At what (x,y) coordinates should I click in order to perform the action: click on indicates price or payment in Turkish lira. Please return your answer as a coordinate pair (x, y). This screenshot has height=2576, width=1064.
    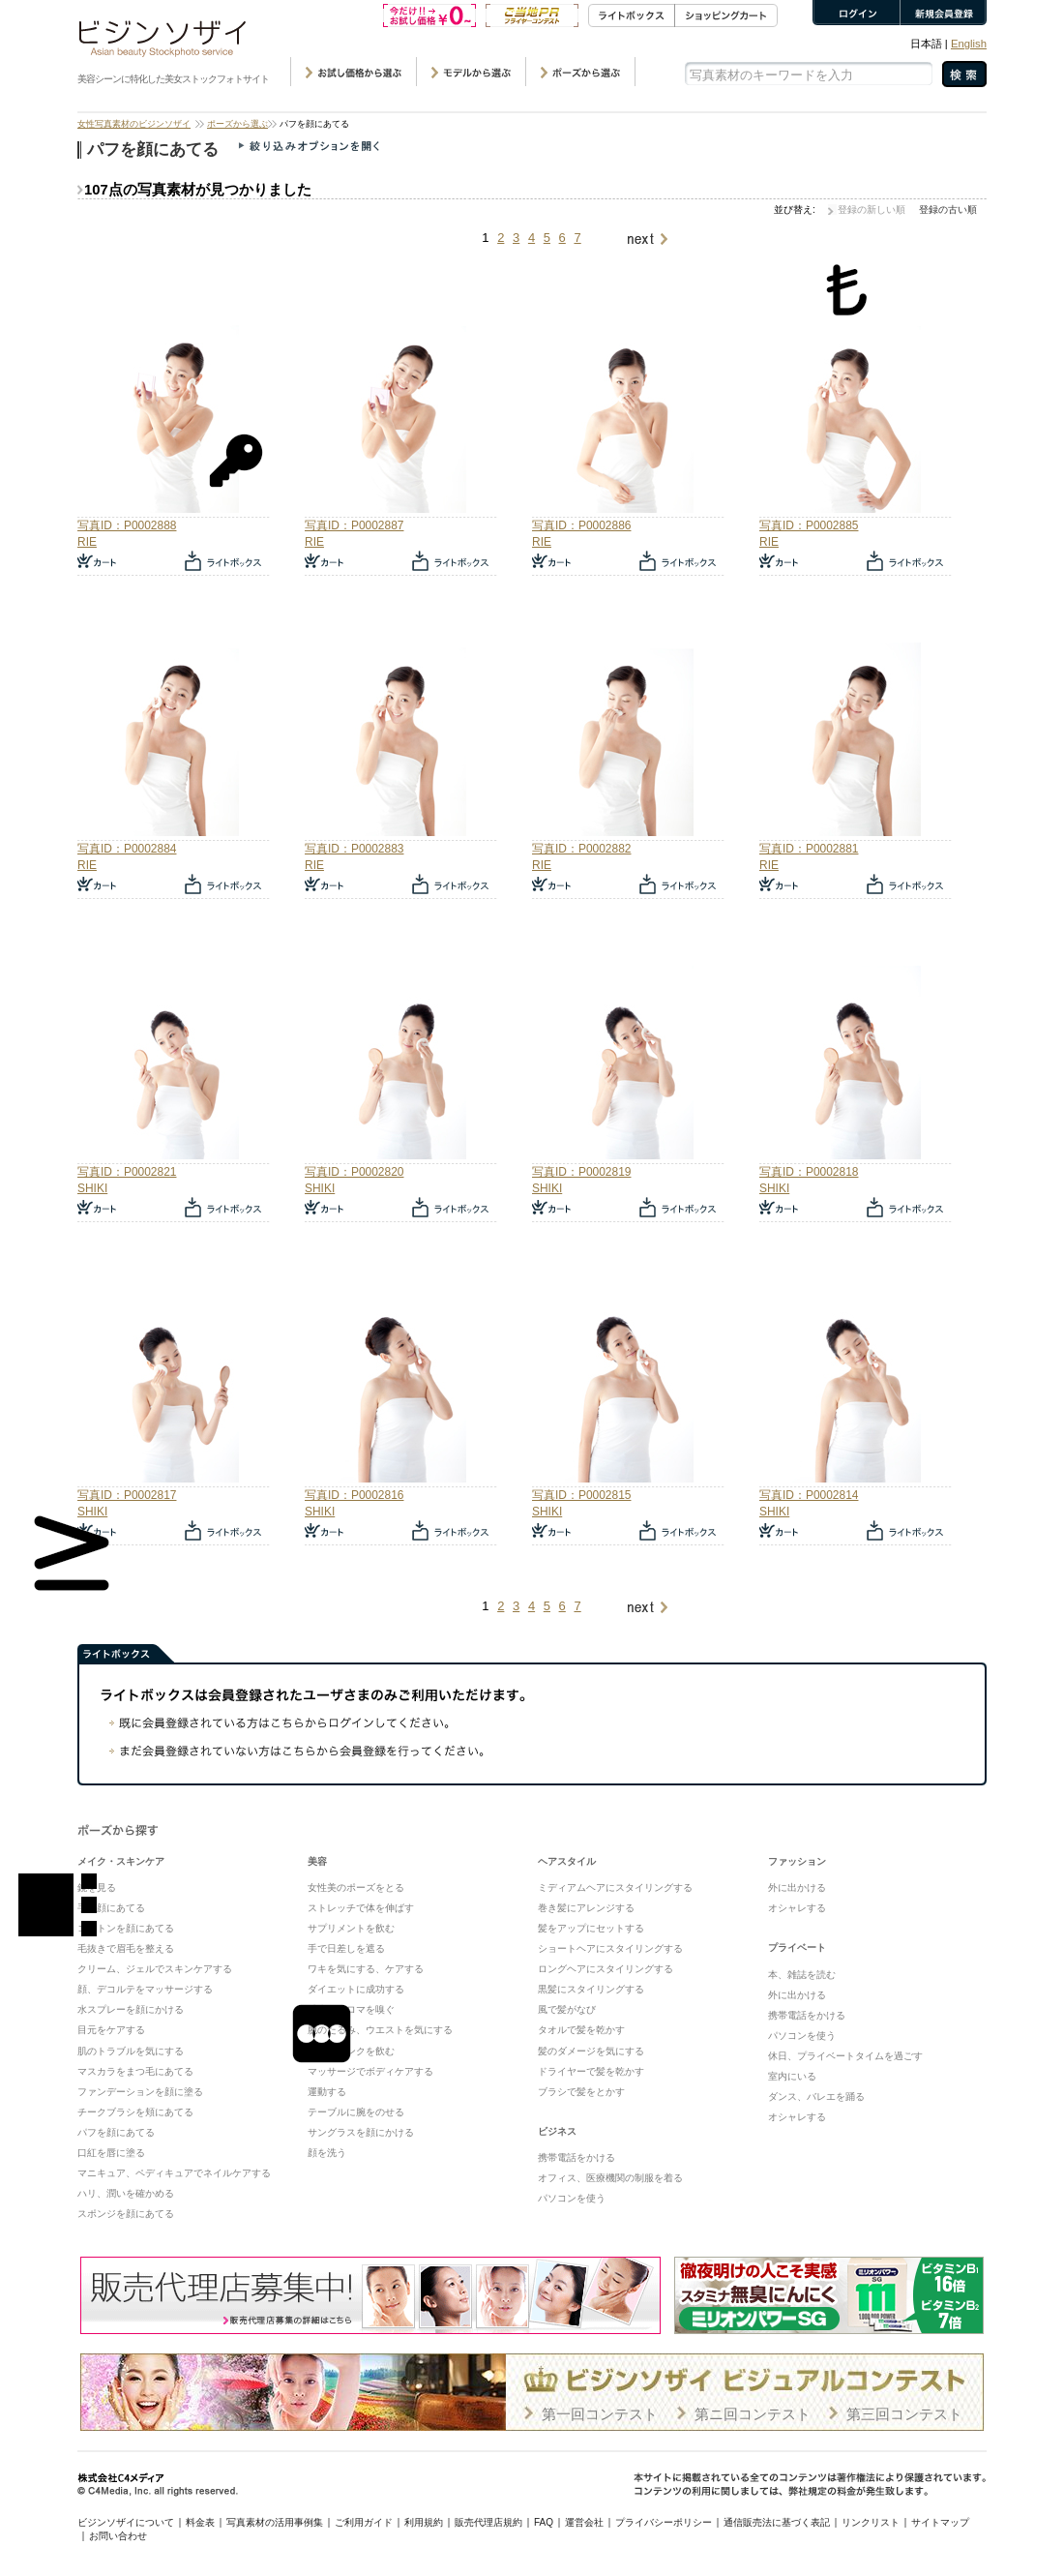
    Looking at the image, I should click on (843, 289).